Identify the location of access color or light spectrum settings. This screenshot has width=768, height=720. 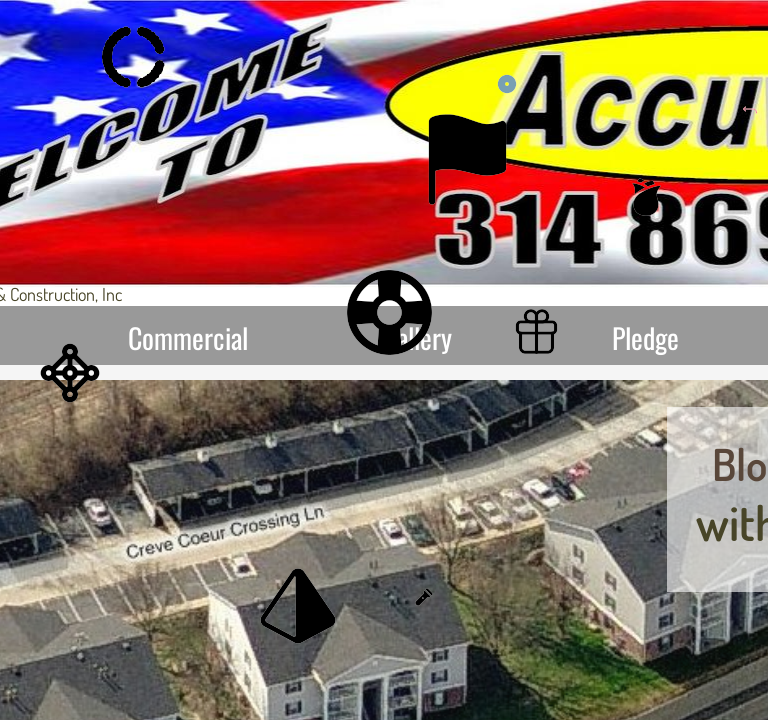
(298, 606).